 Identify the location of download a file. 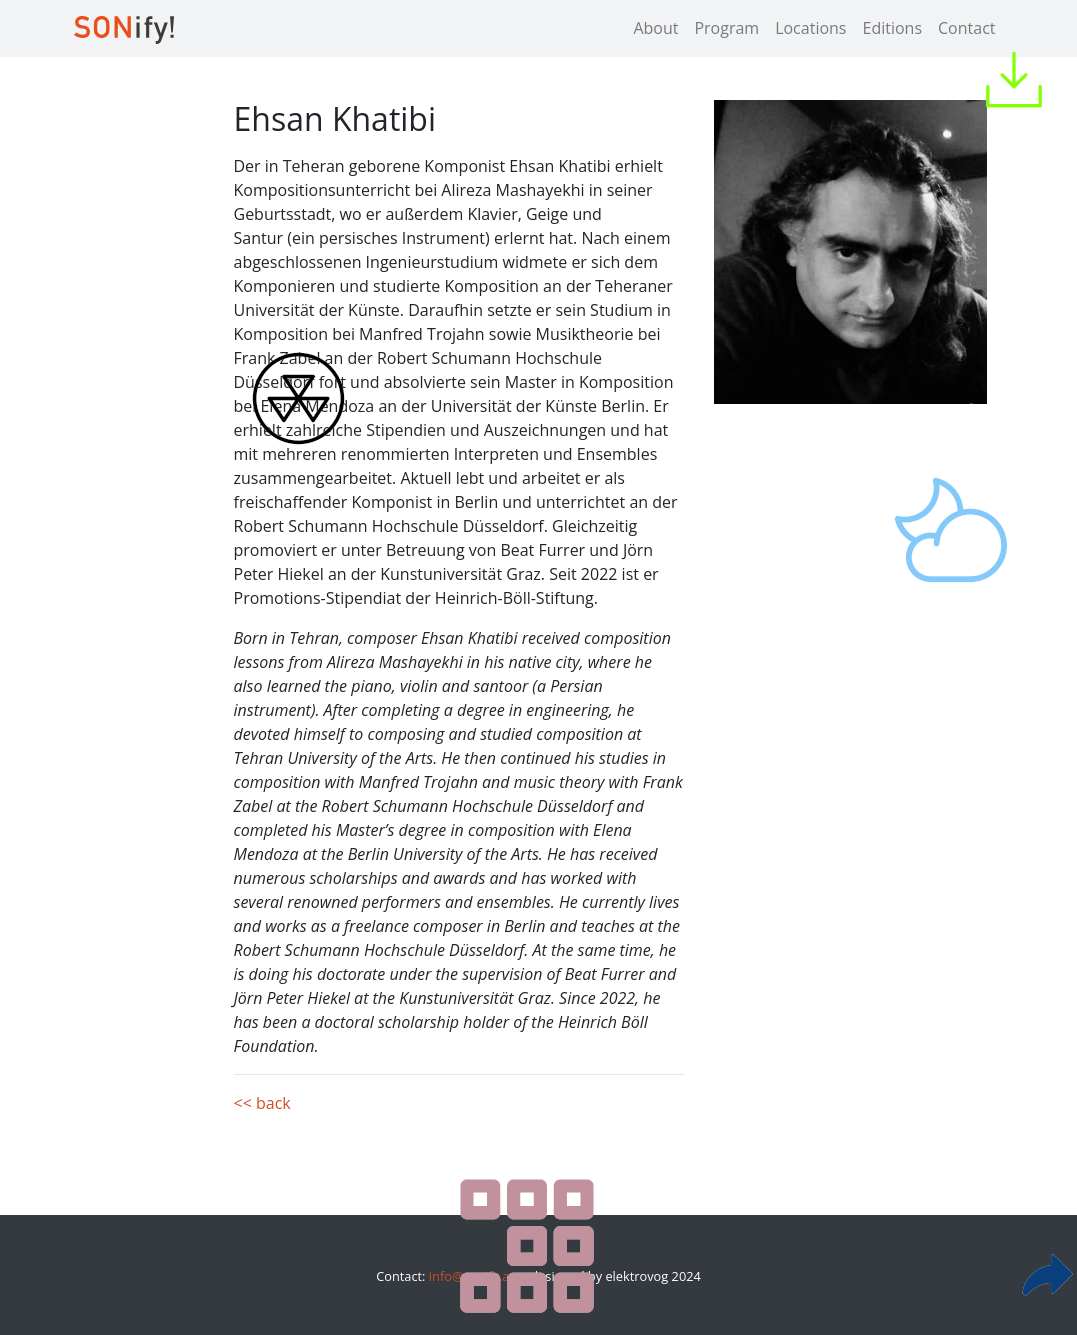
(1014, 82).